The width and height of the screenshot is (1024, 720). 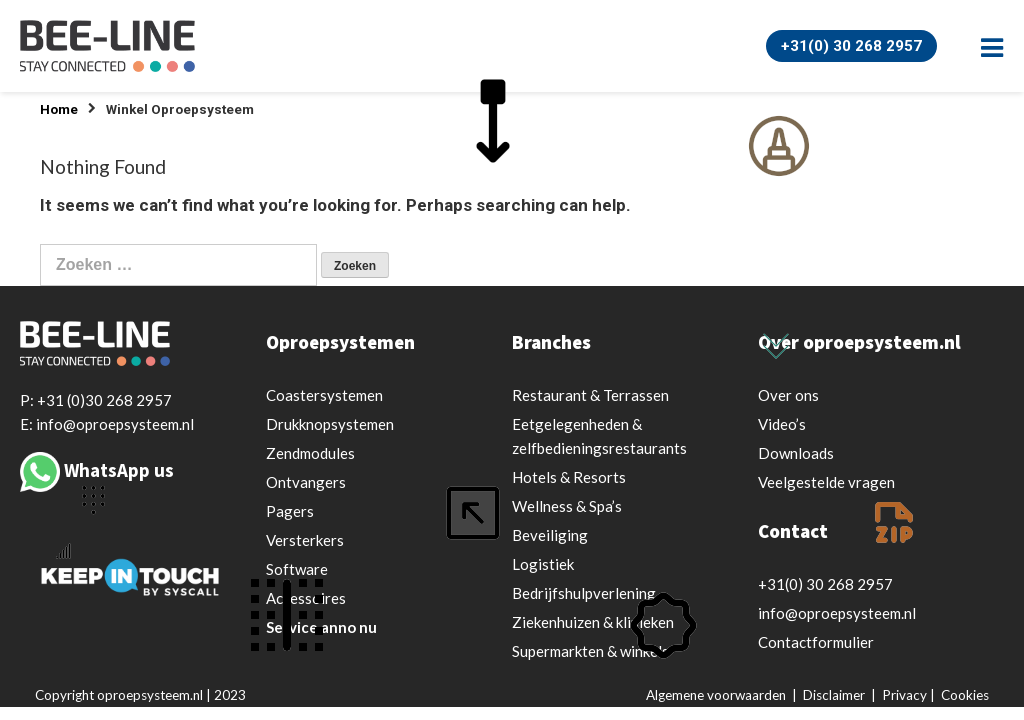 I want to click on download or save content, so click(x=493, y=121).